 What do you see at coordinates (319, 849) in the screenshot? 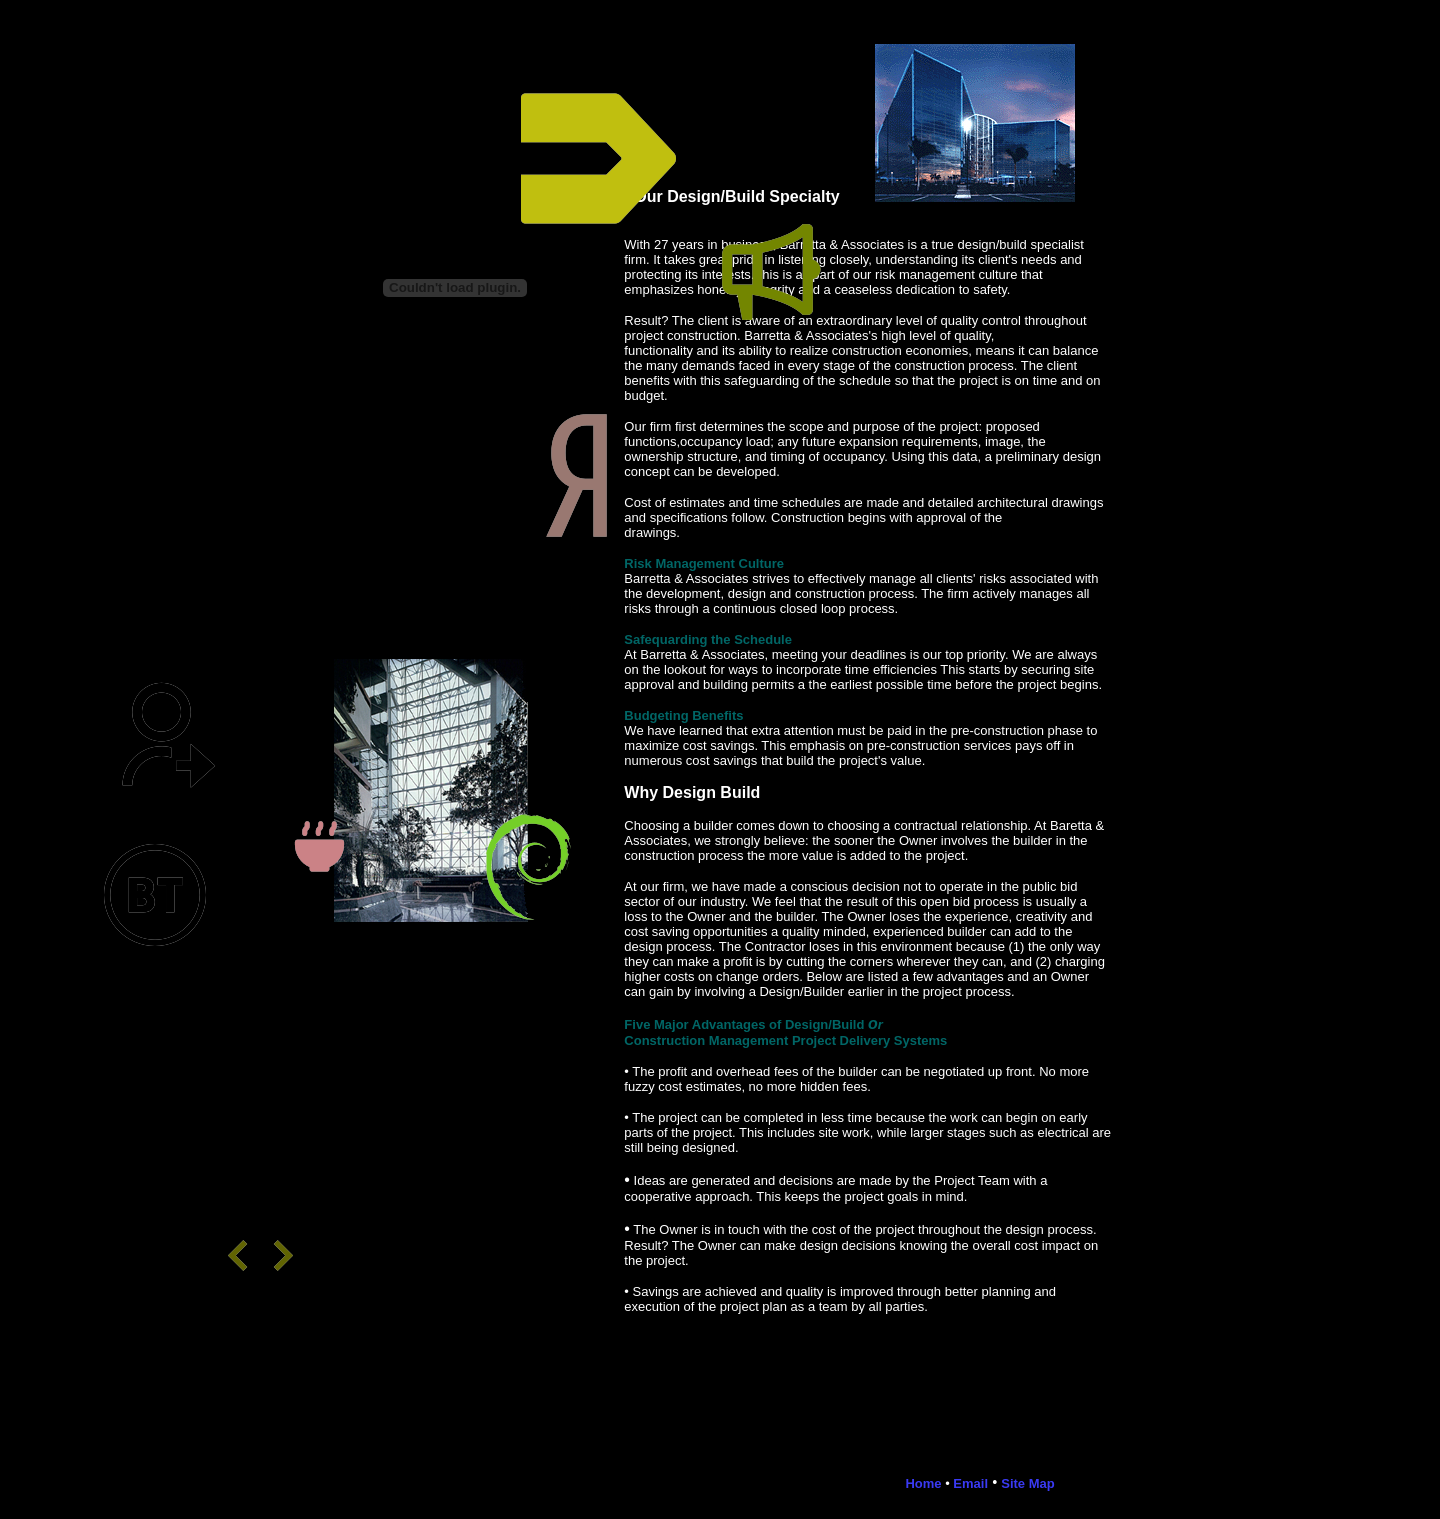
I see `view food or dining options` at bounding box center [319, 849].